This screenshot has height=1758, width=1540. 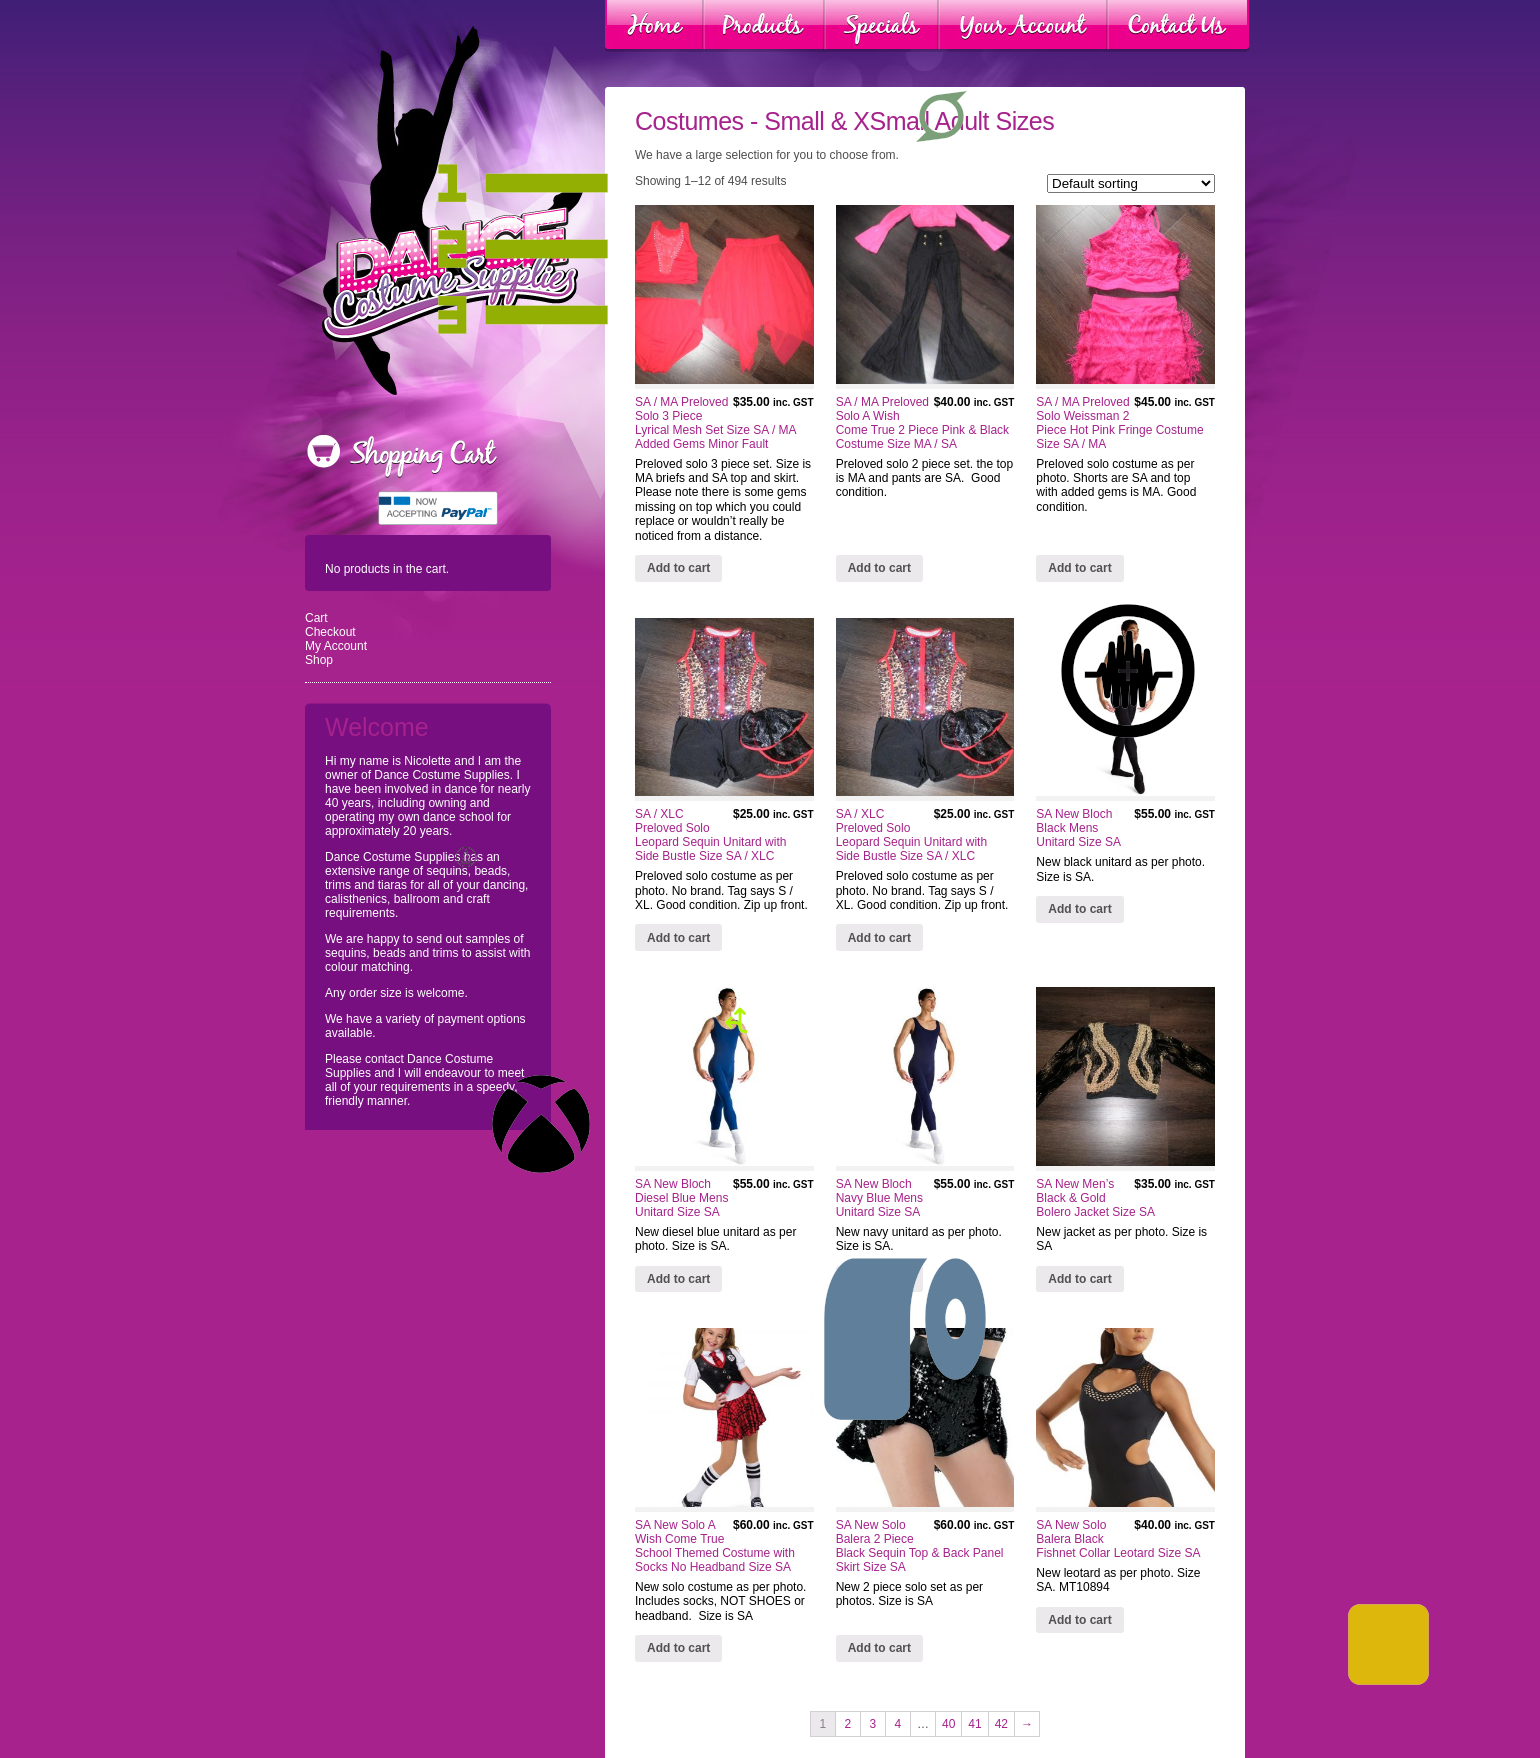 I want to click on Superpowers game engine logo, so click(x=941, y=116).